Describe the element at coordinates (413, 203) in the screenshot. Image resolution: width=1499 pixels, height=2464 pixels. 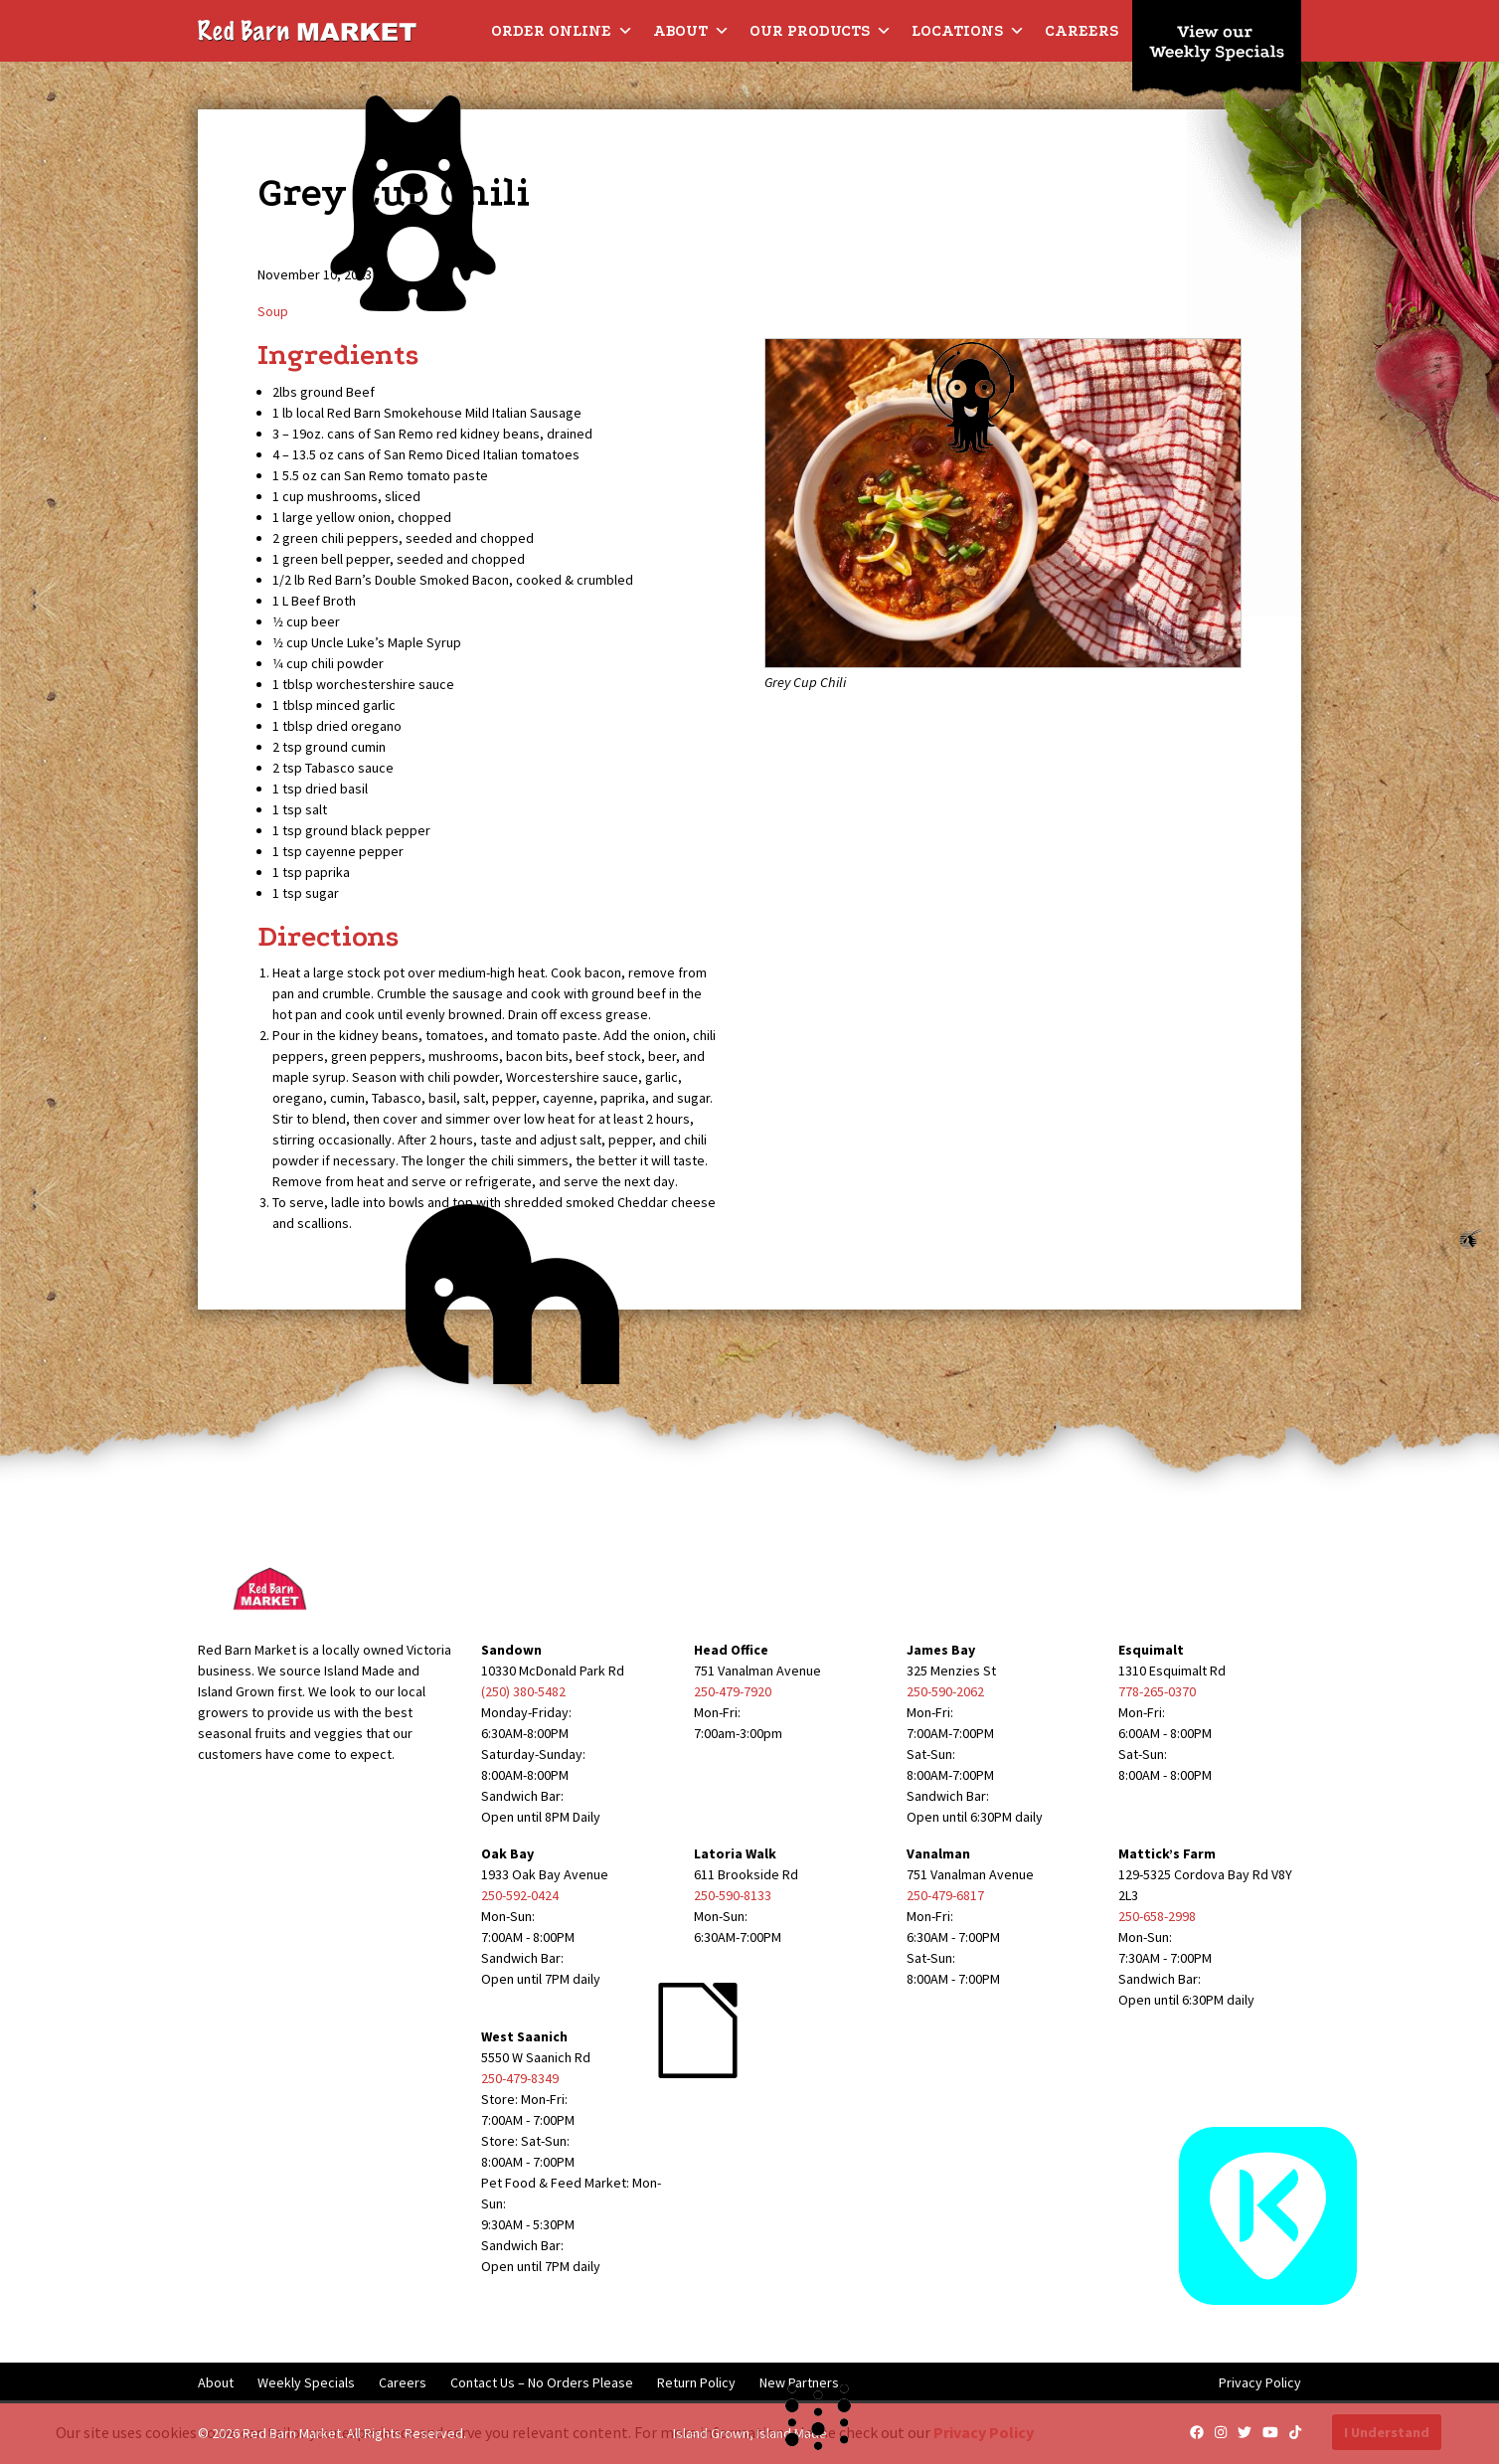
I see `link to or open ameba account` at that location.